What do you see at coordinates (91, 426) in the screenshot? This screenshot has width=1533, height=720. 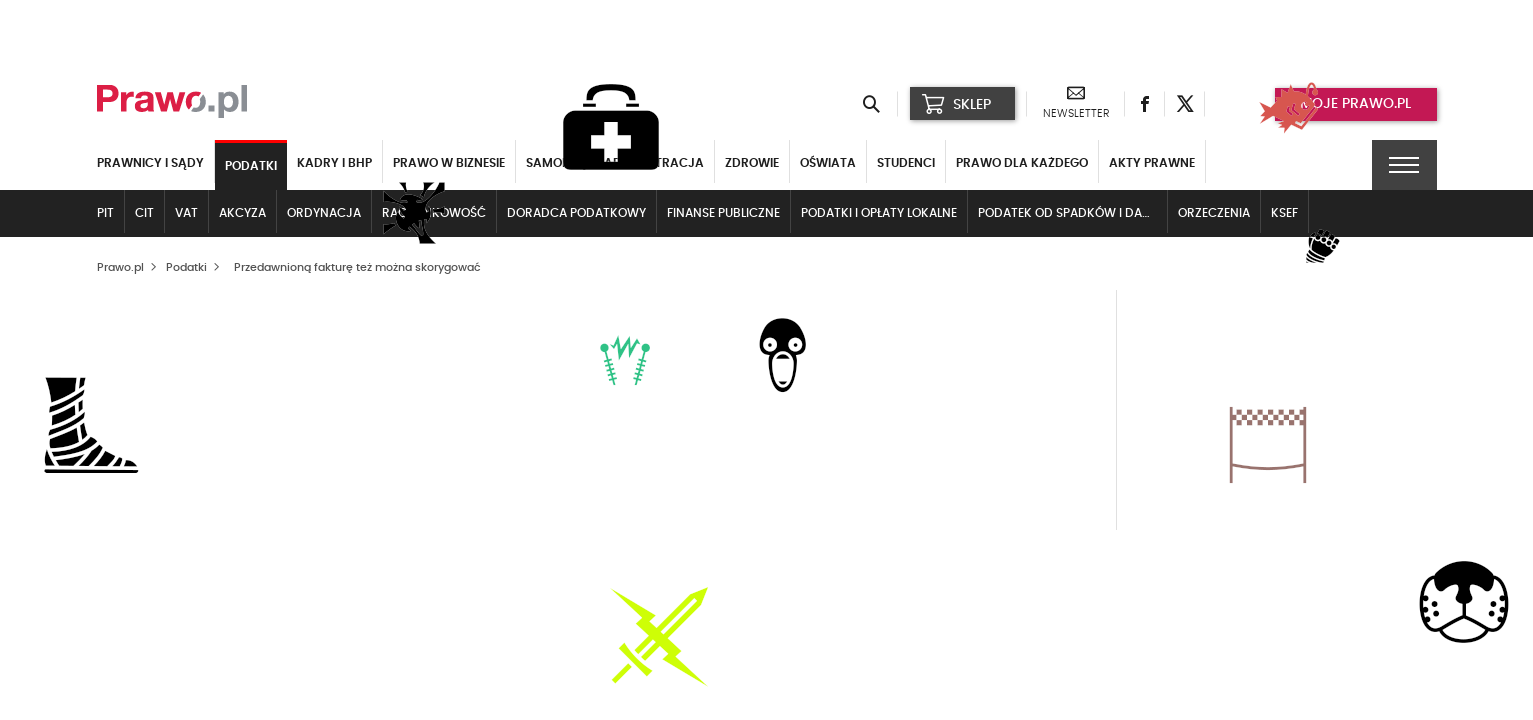 I see `browse sandals or summer footwear` at bounding box center [91, 426].